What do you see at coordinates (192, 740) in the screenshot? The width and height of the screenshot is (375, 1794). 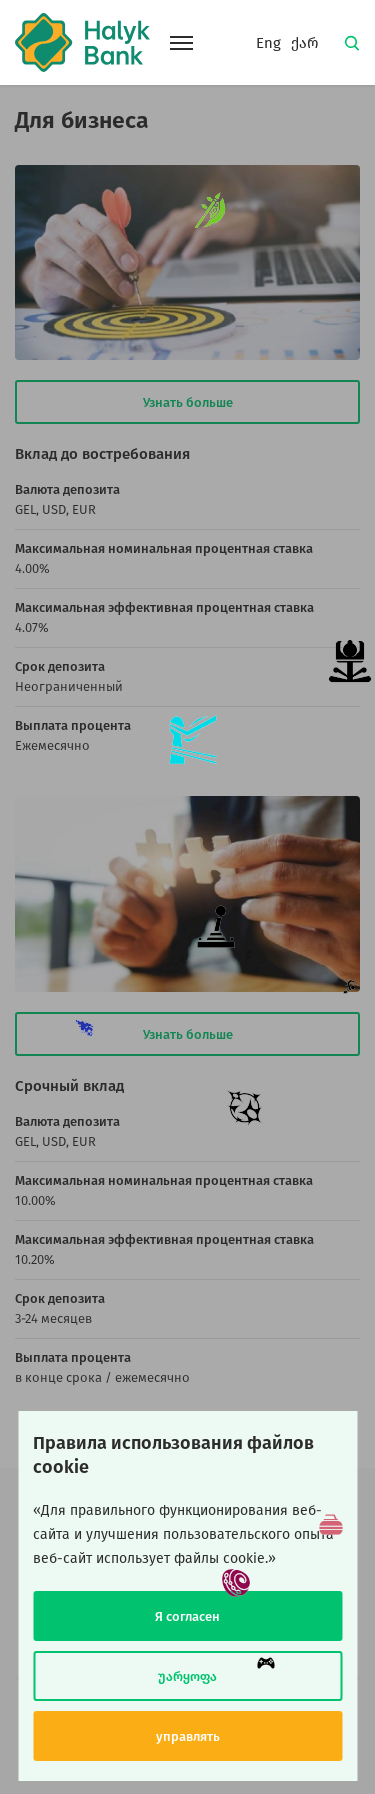 I see `lock picking skill or ability in a game` at bounding box center [192, 740].